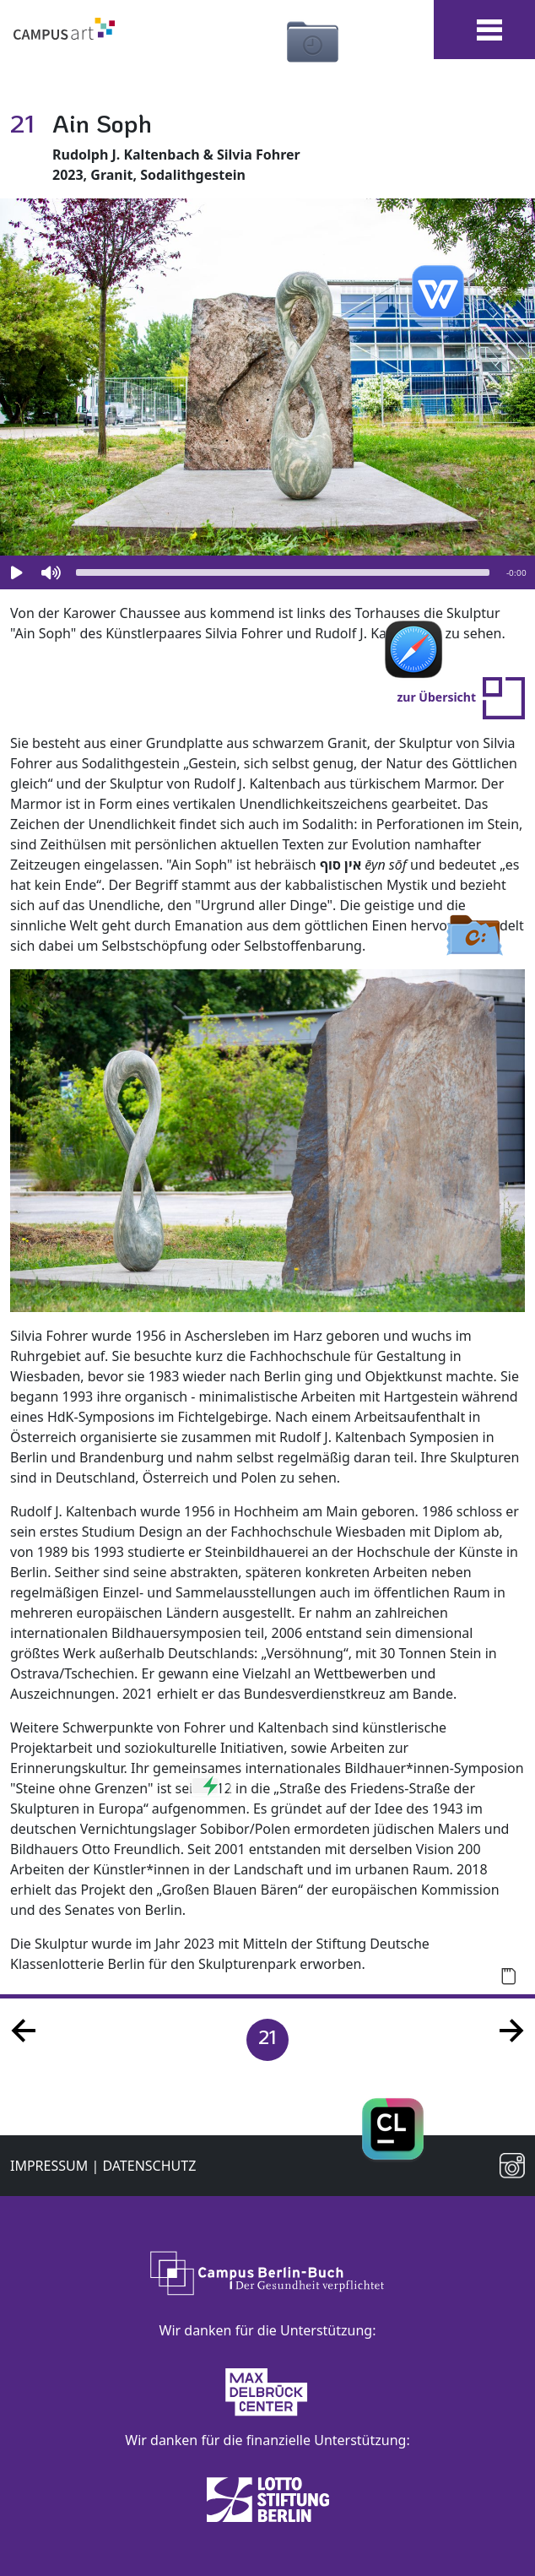 The width and height of the screenshot is (535, 2576). I want to click on indicates battery is charging at 70% capacity, so click(212, 1786).